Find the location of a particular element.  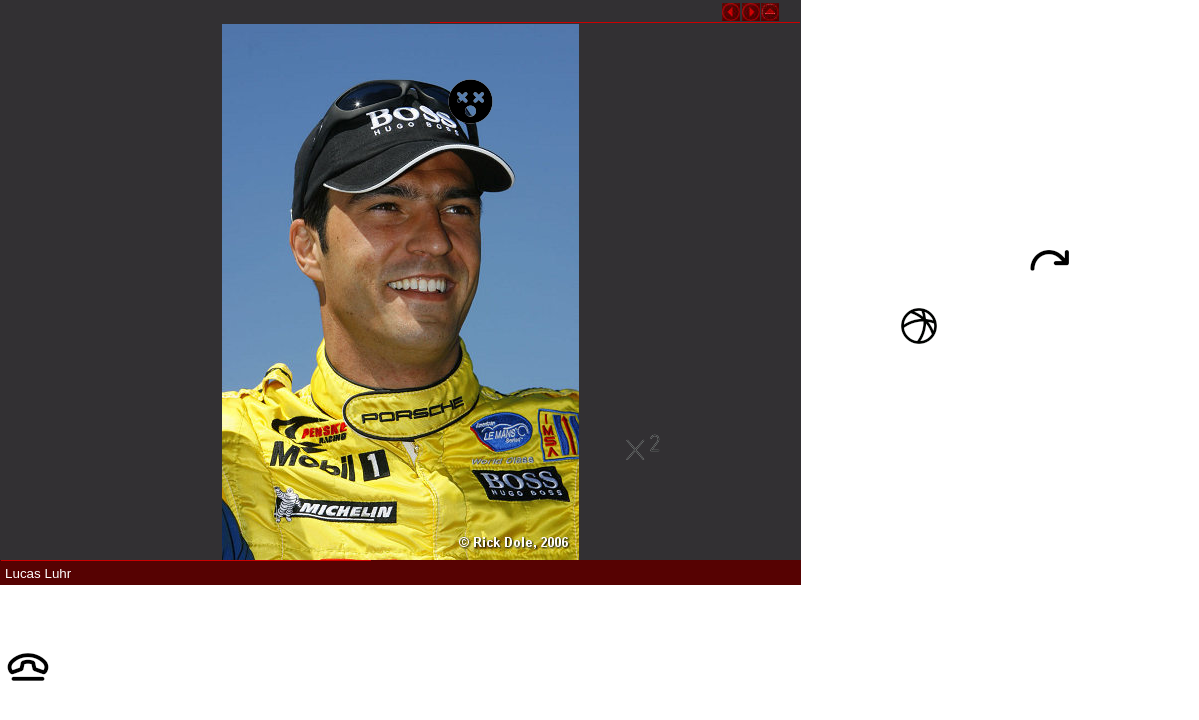

apply superscript formatting to selected text is located at coordinates (641, 448).